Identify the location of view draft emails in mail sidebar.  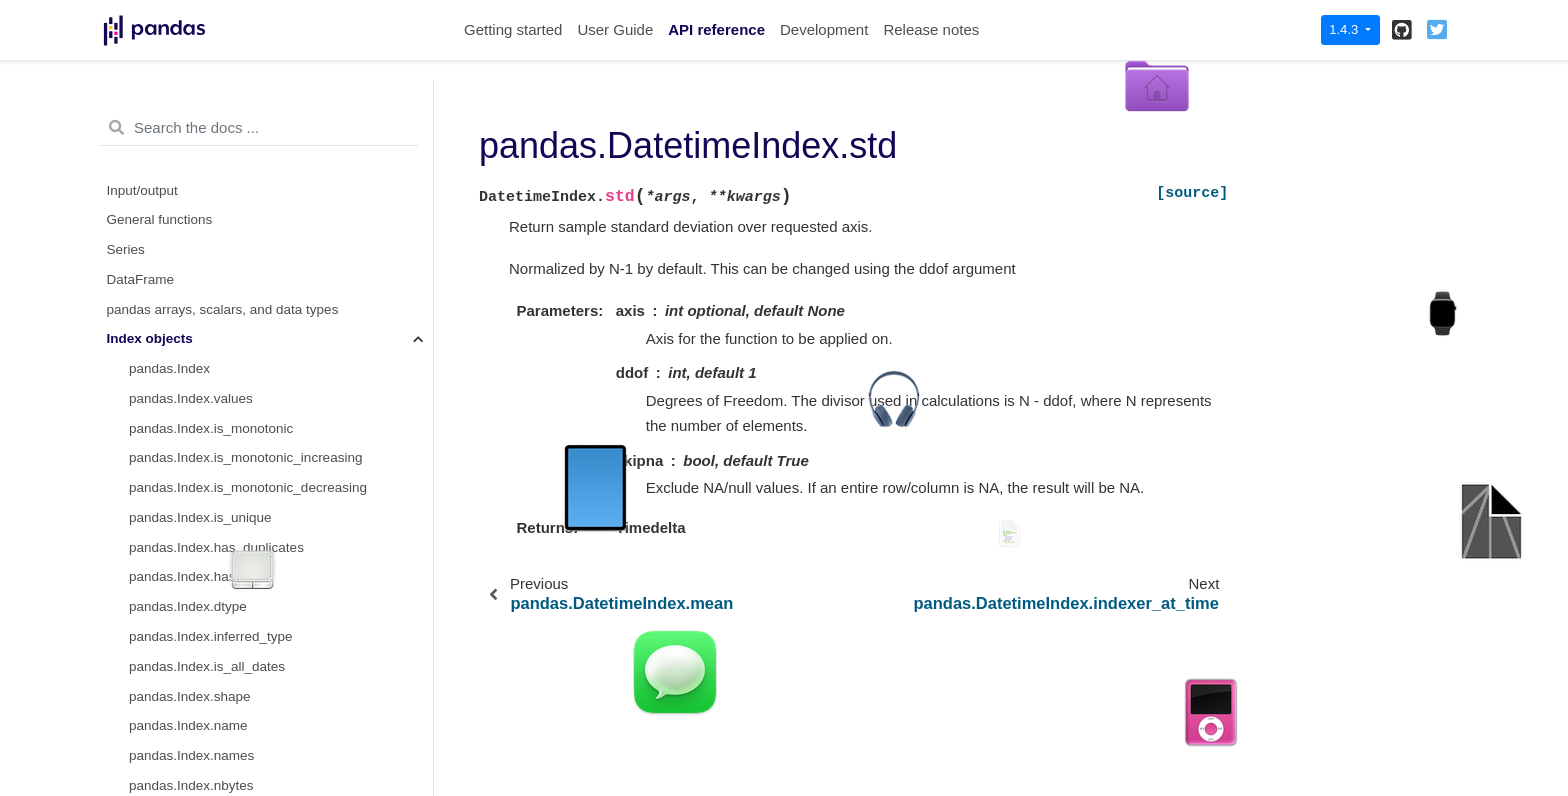
(1491, 521).